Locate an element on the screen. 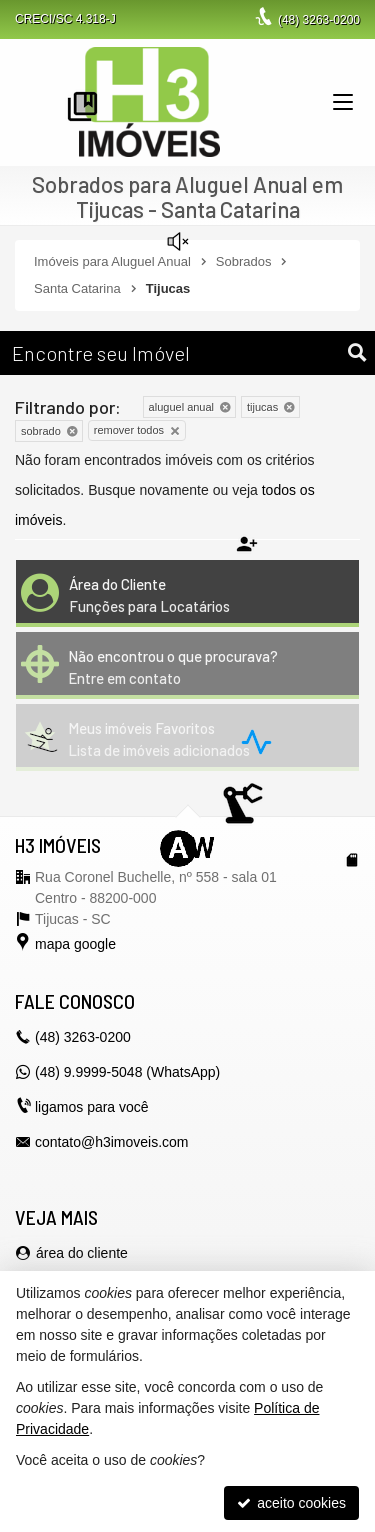 This screenshot has height=1532, width=375. access ski resort or winter sports information is located at coordinates (42, 740).